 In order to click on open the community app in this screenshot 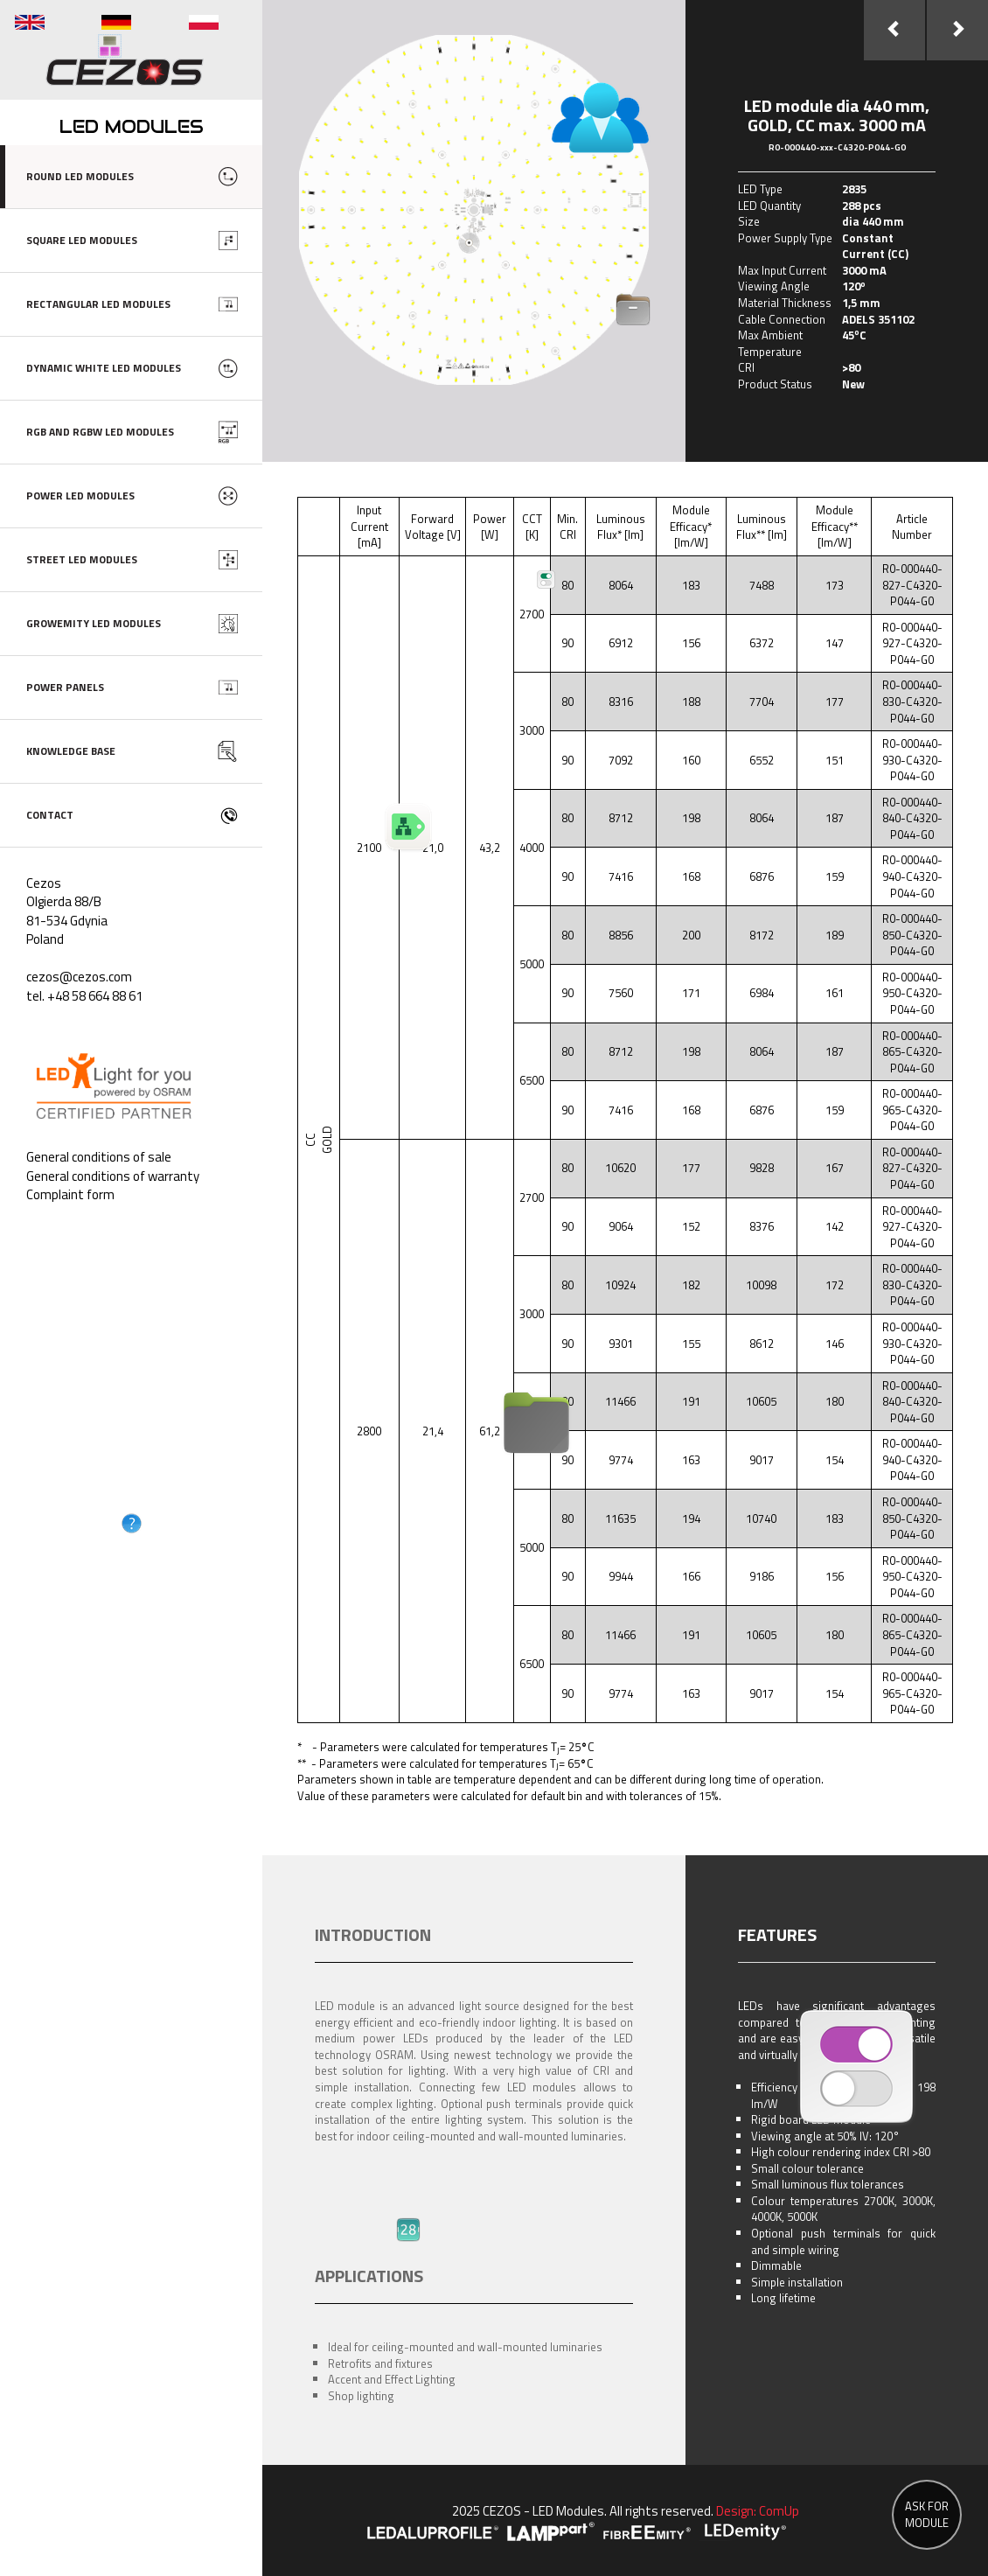, I will do `click(600, 117)`.